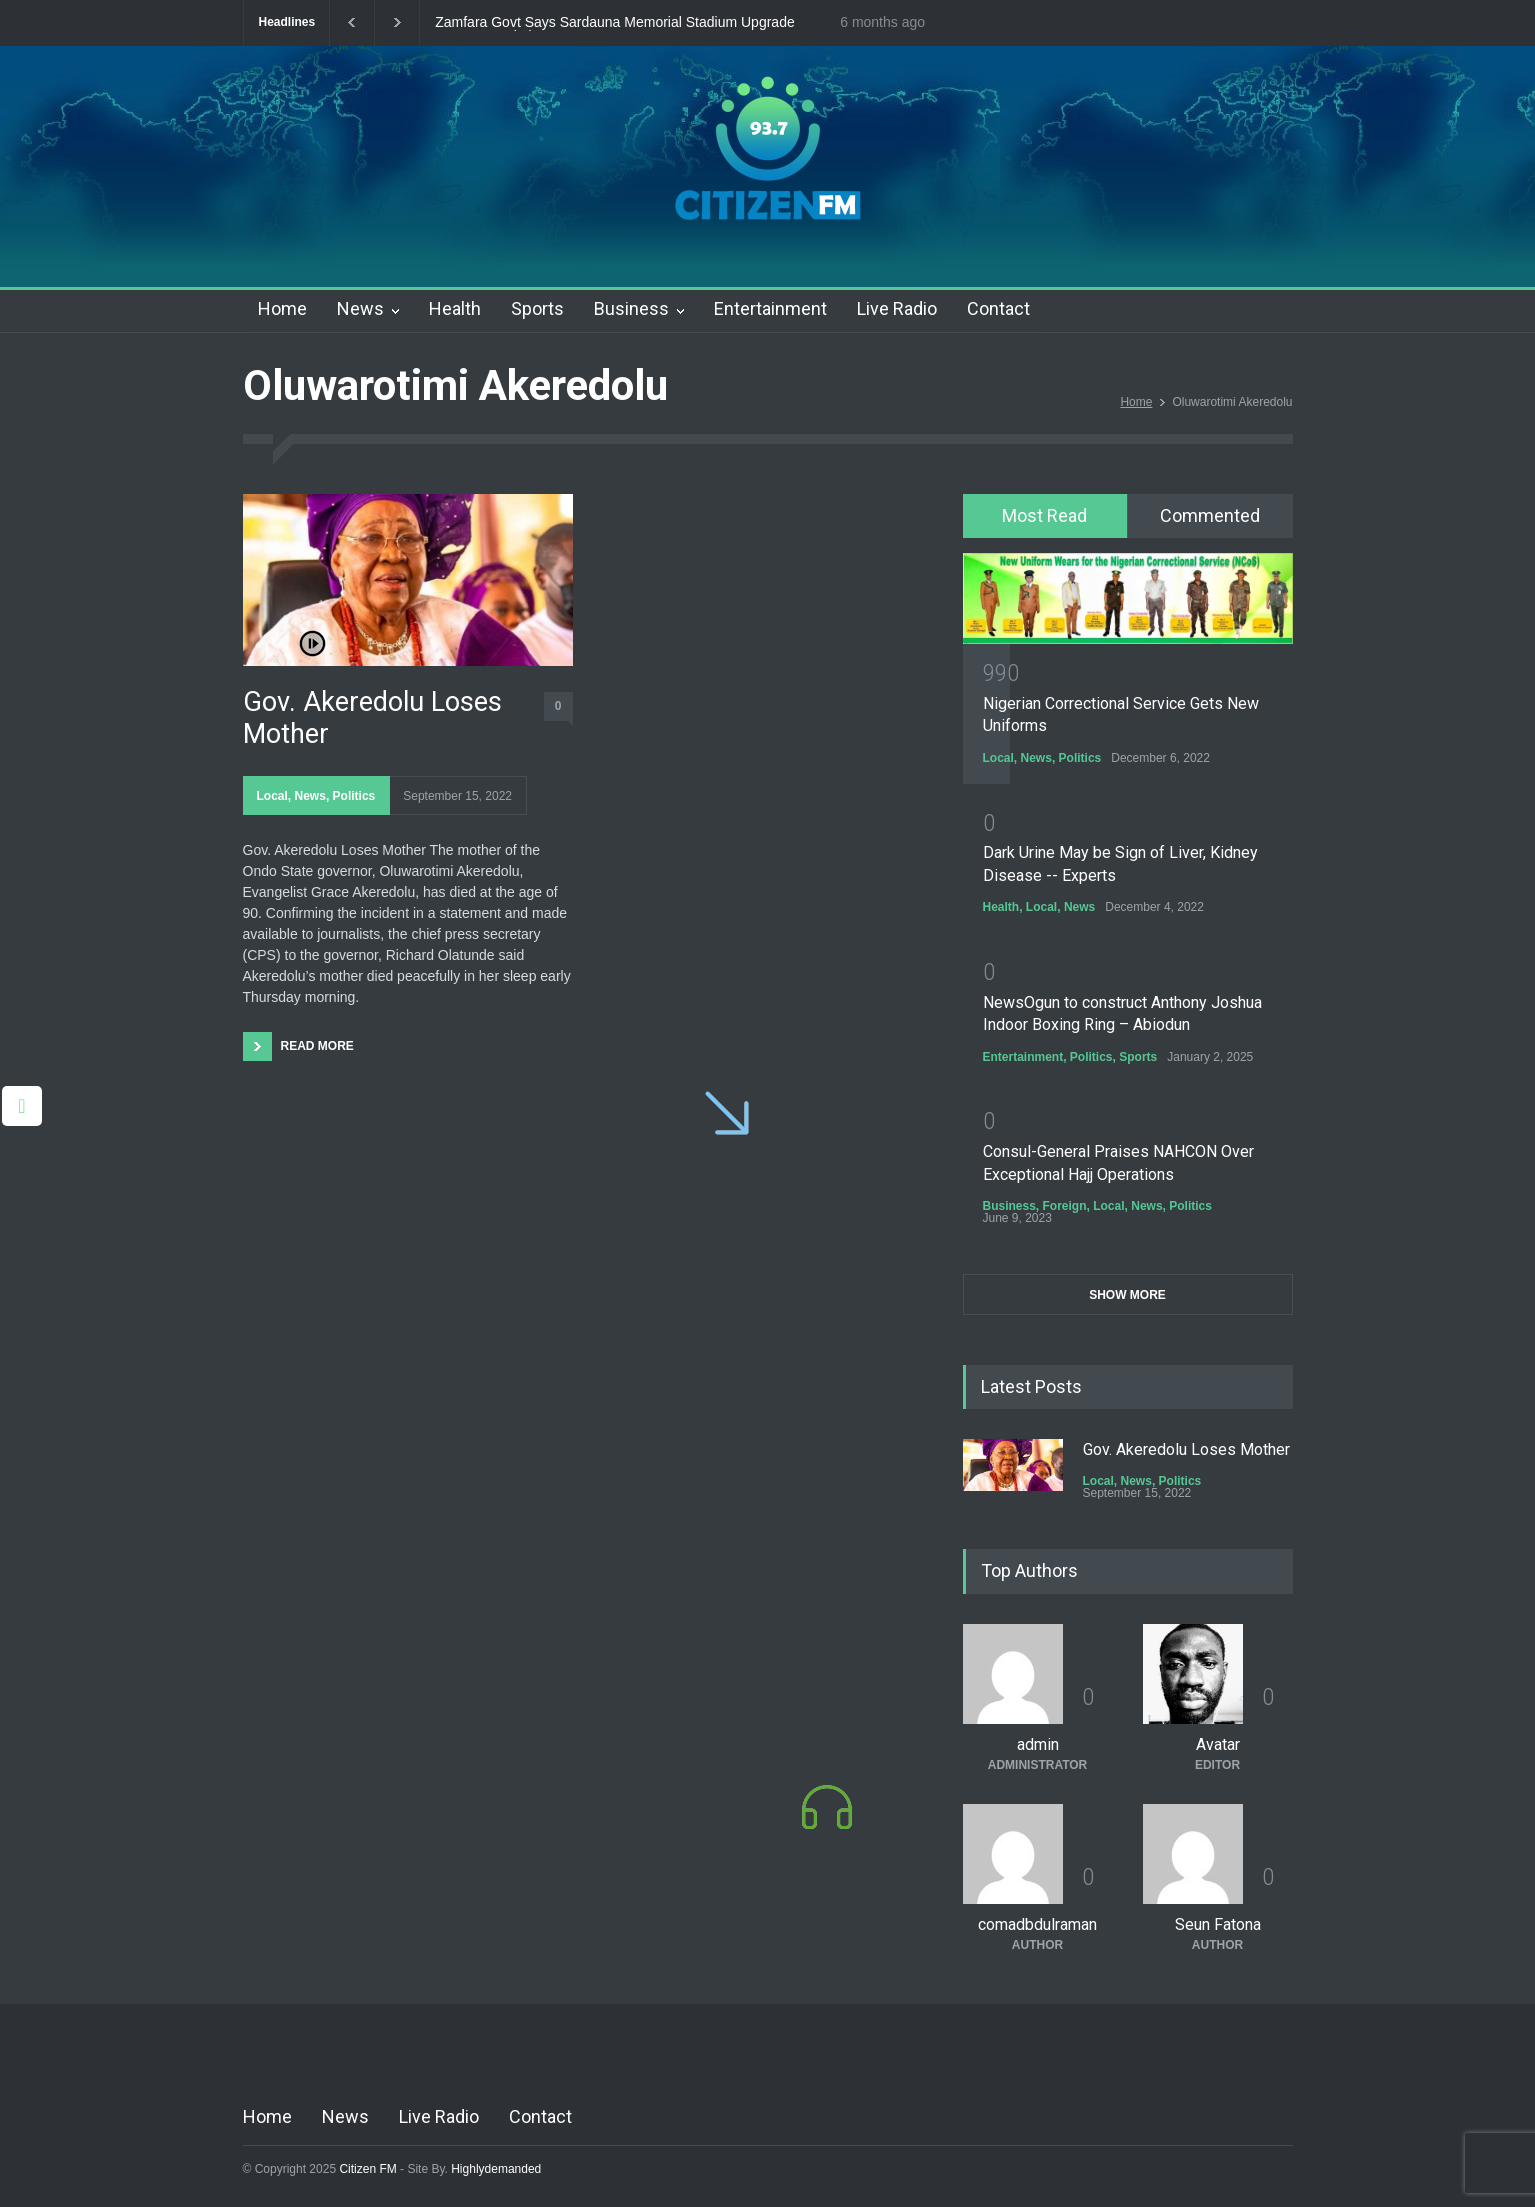  What do you see at coordinates (827, 1810) in the screenshot?
I see `listen to audio or music` at bounding box center [827, 1810].